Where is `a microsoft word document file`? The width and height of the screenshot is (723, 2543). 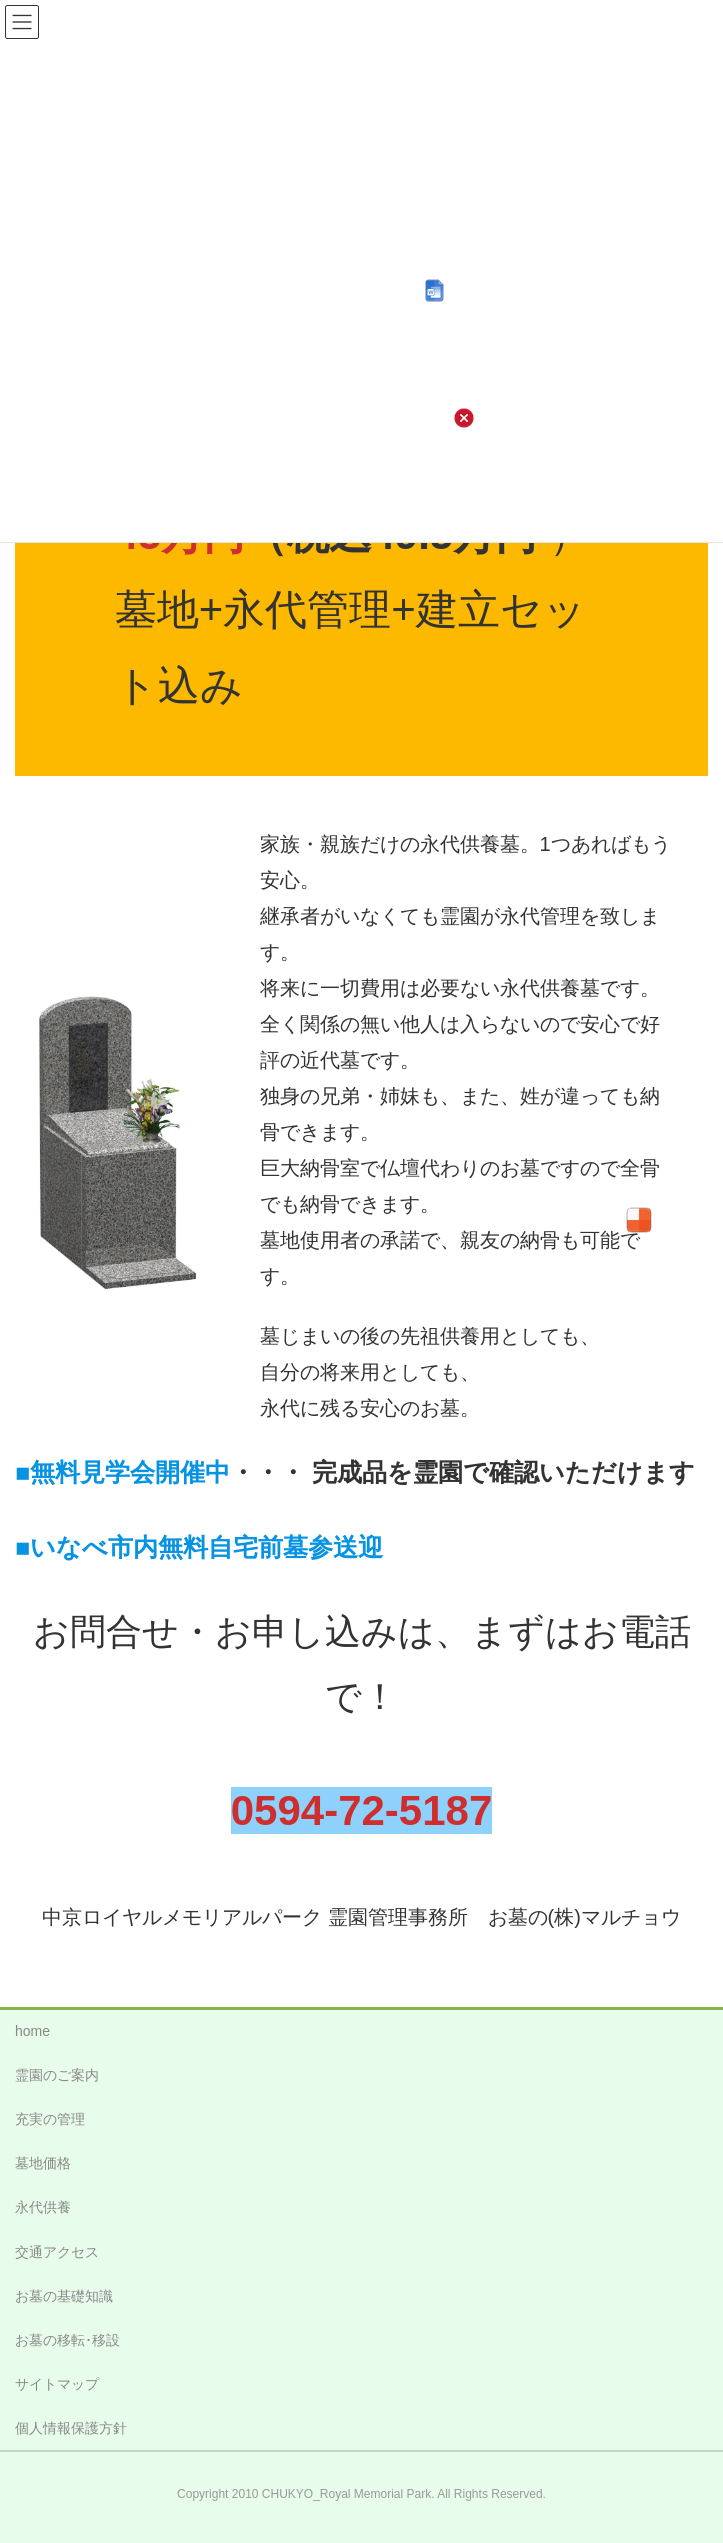
a microsoft word document file is located at coordinates (434, 290).